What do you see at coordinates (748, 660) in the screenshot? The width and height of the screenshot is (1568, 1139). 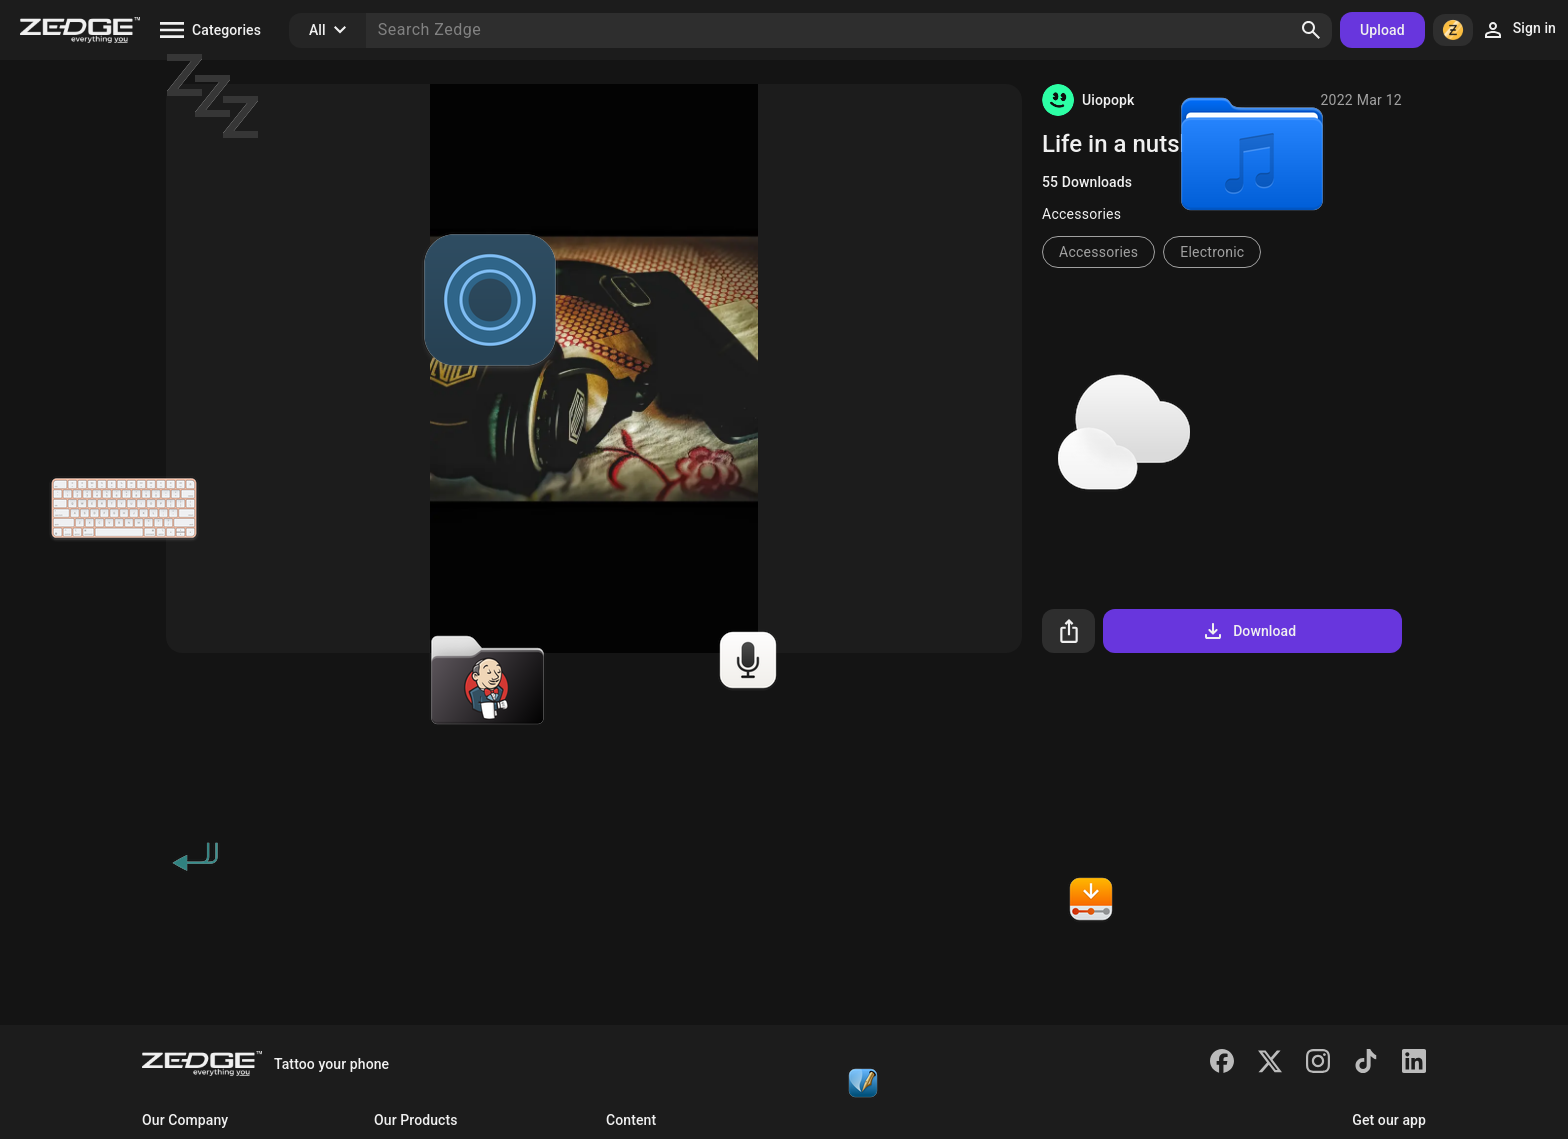 I see `access microphone settings` at bounding box center [748, 660].